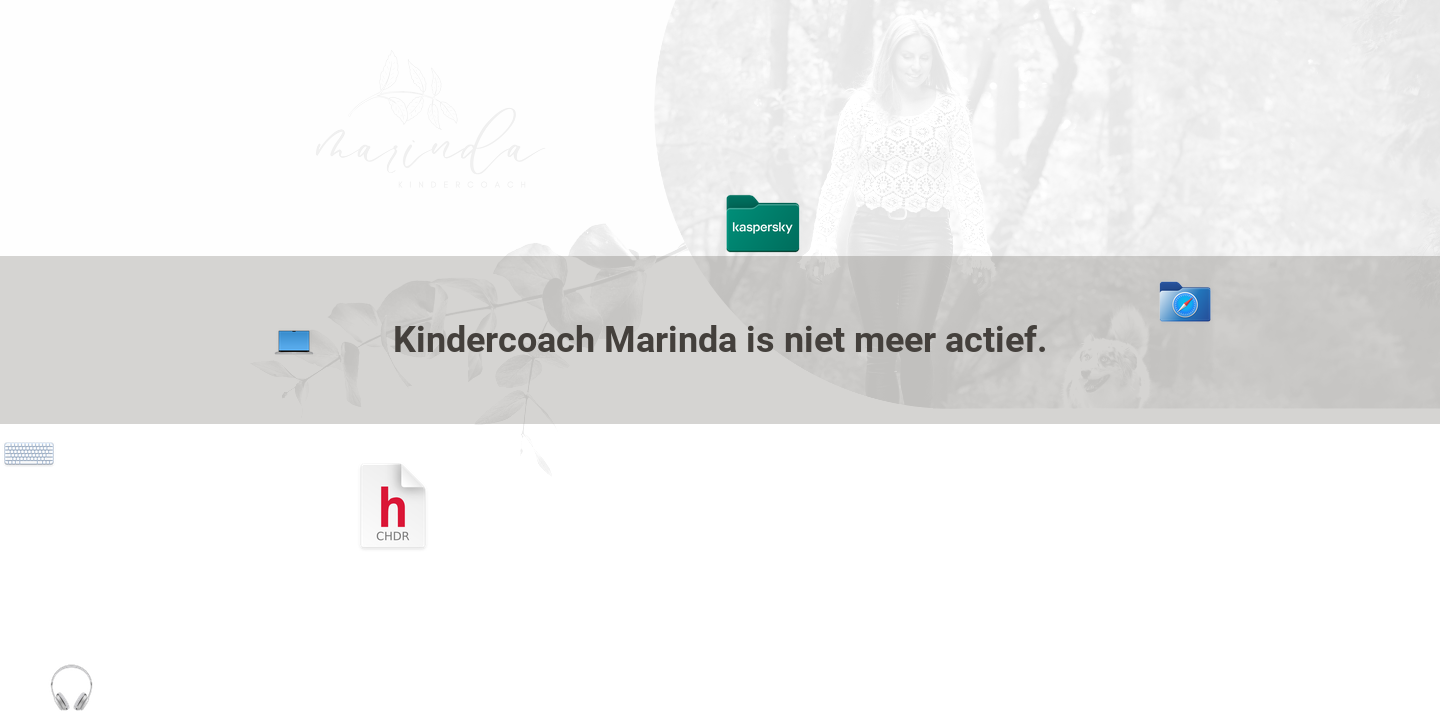 Image resolution: width=1440 pixels, height=720 pixels. What do you see at coordinates (71, 687) in the screenshot?
I see `bluetooth headphones connected` at bounding box center [71, 687].